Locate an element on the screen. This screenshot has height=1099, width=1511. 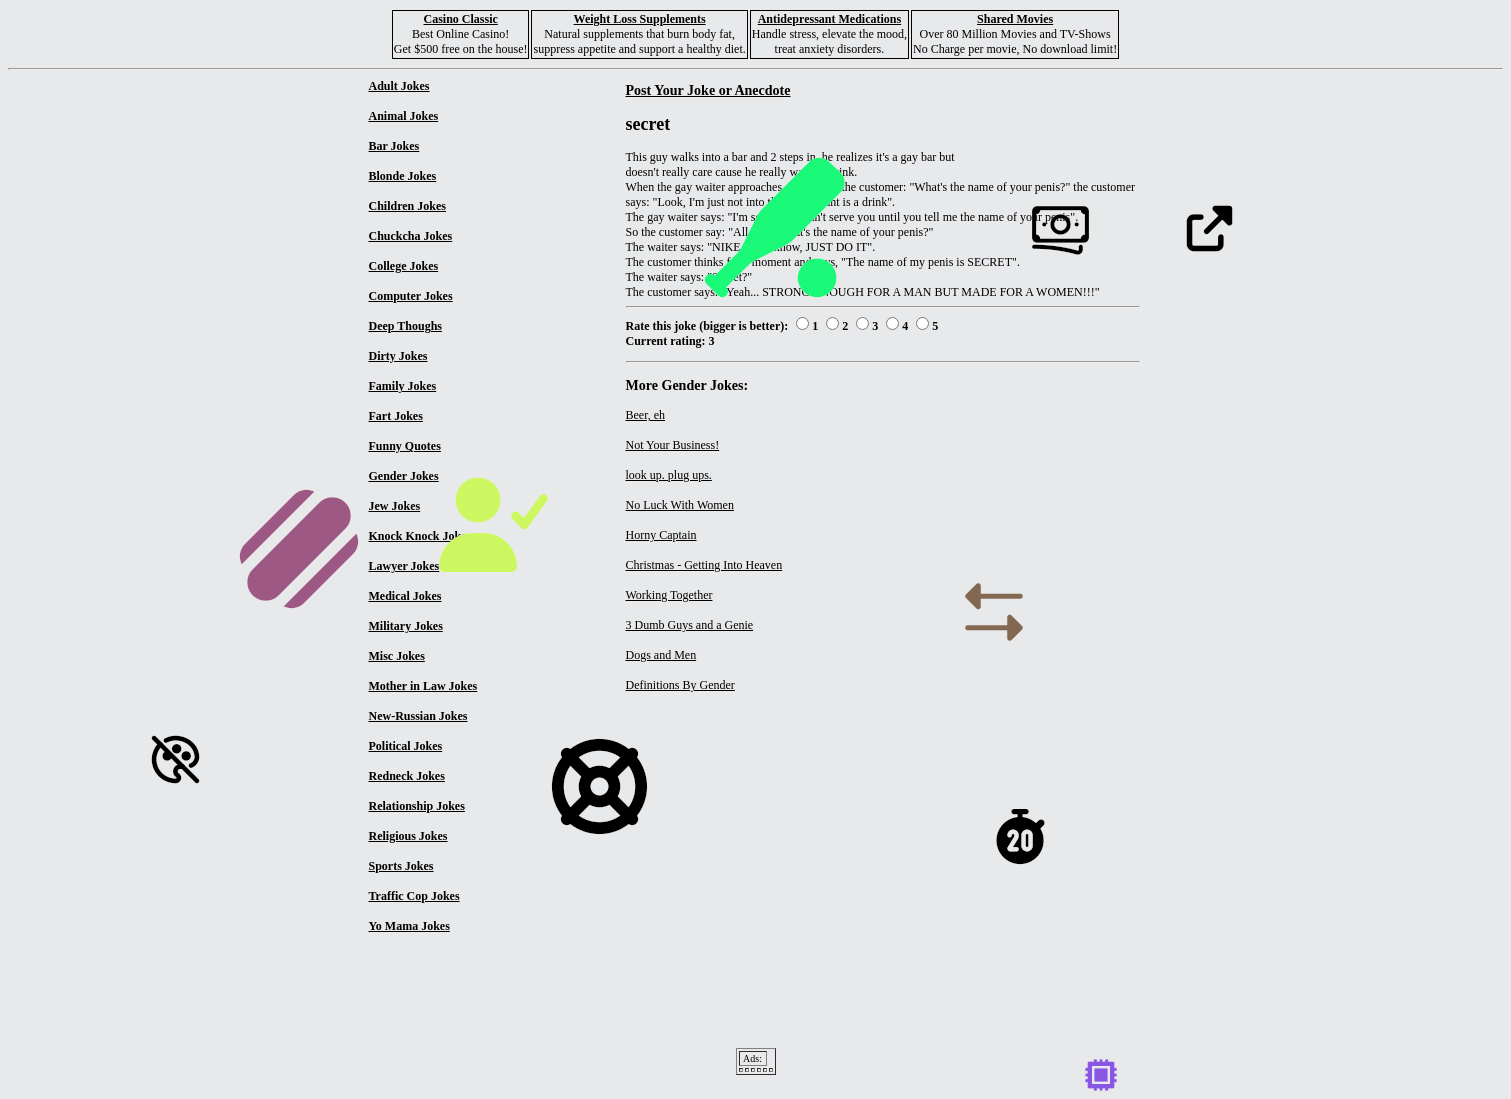
disable color customization is located at coordinates (175, 759).